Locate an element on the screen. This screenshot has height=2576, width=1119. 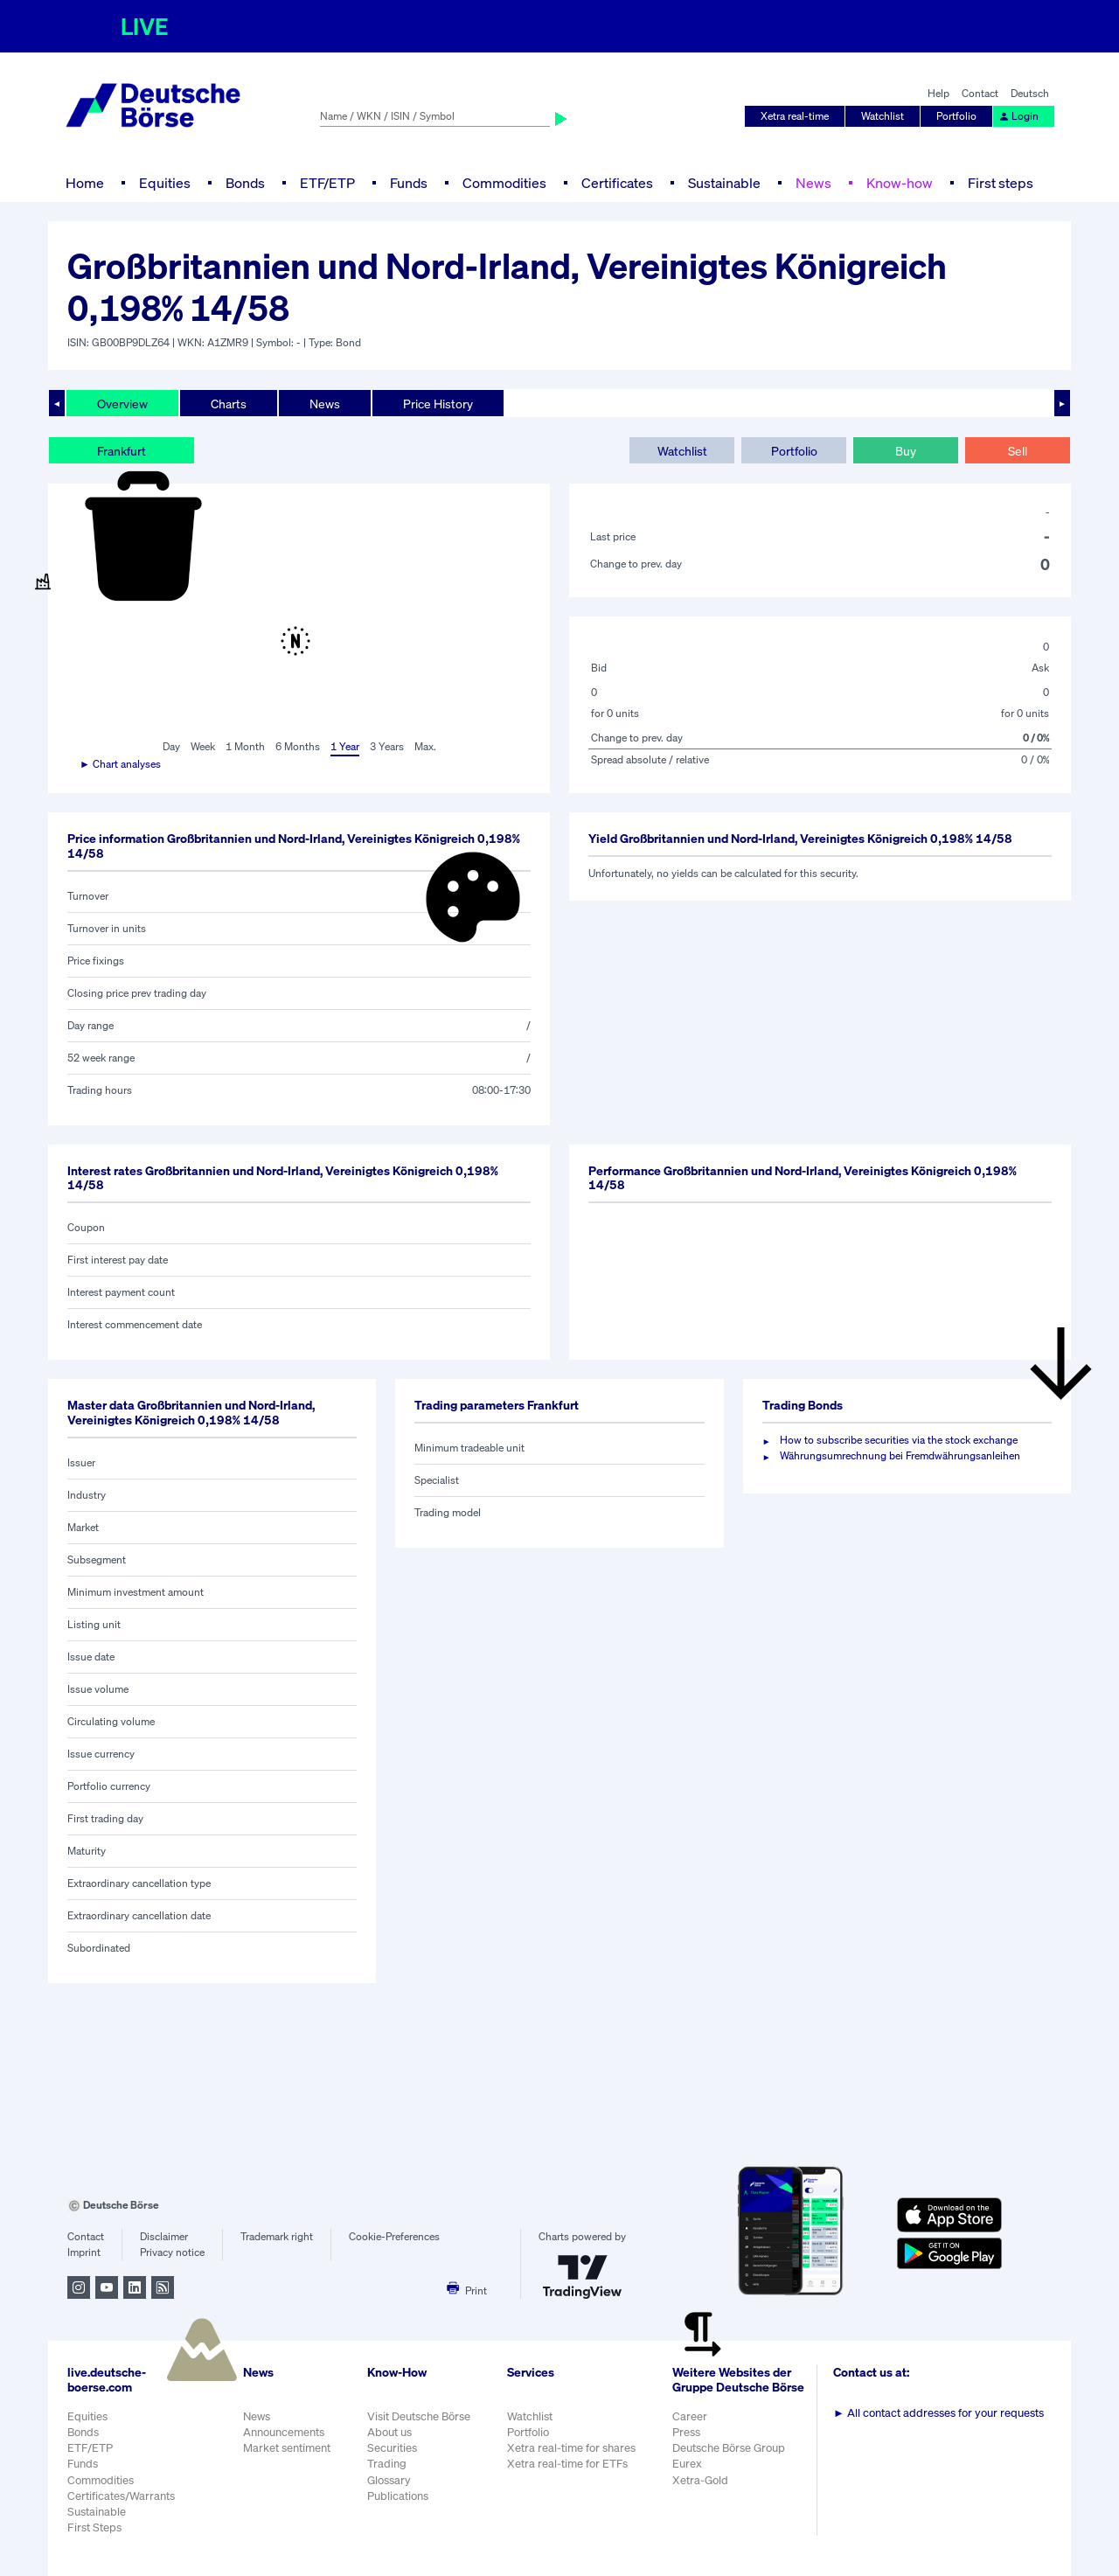
open color or theme settings is located at coordinates (473, 899).